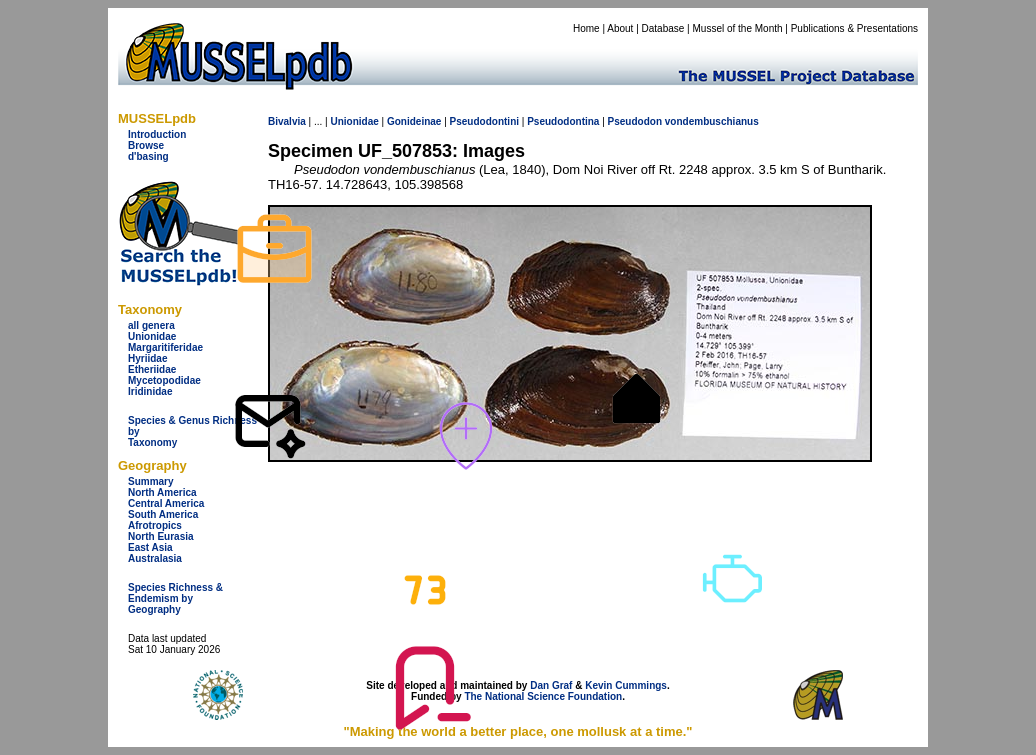 This screenshot has height=755, width=1036. What do you see at coordinates (466, 436) in the screenshot?
I see `add a new location pin` at bounding box center [466, 436].